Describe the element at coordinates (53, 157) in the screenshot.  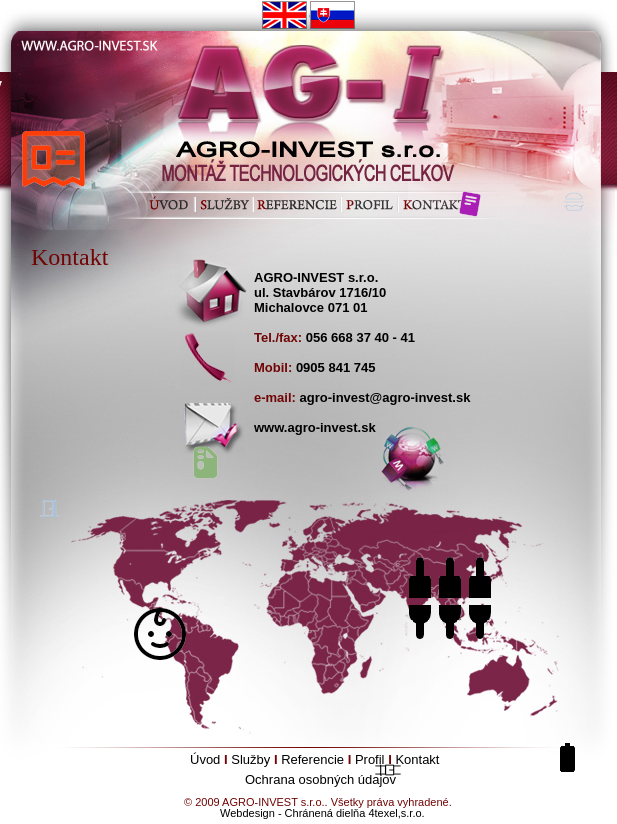
I see `view news article or clipping` at that location.